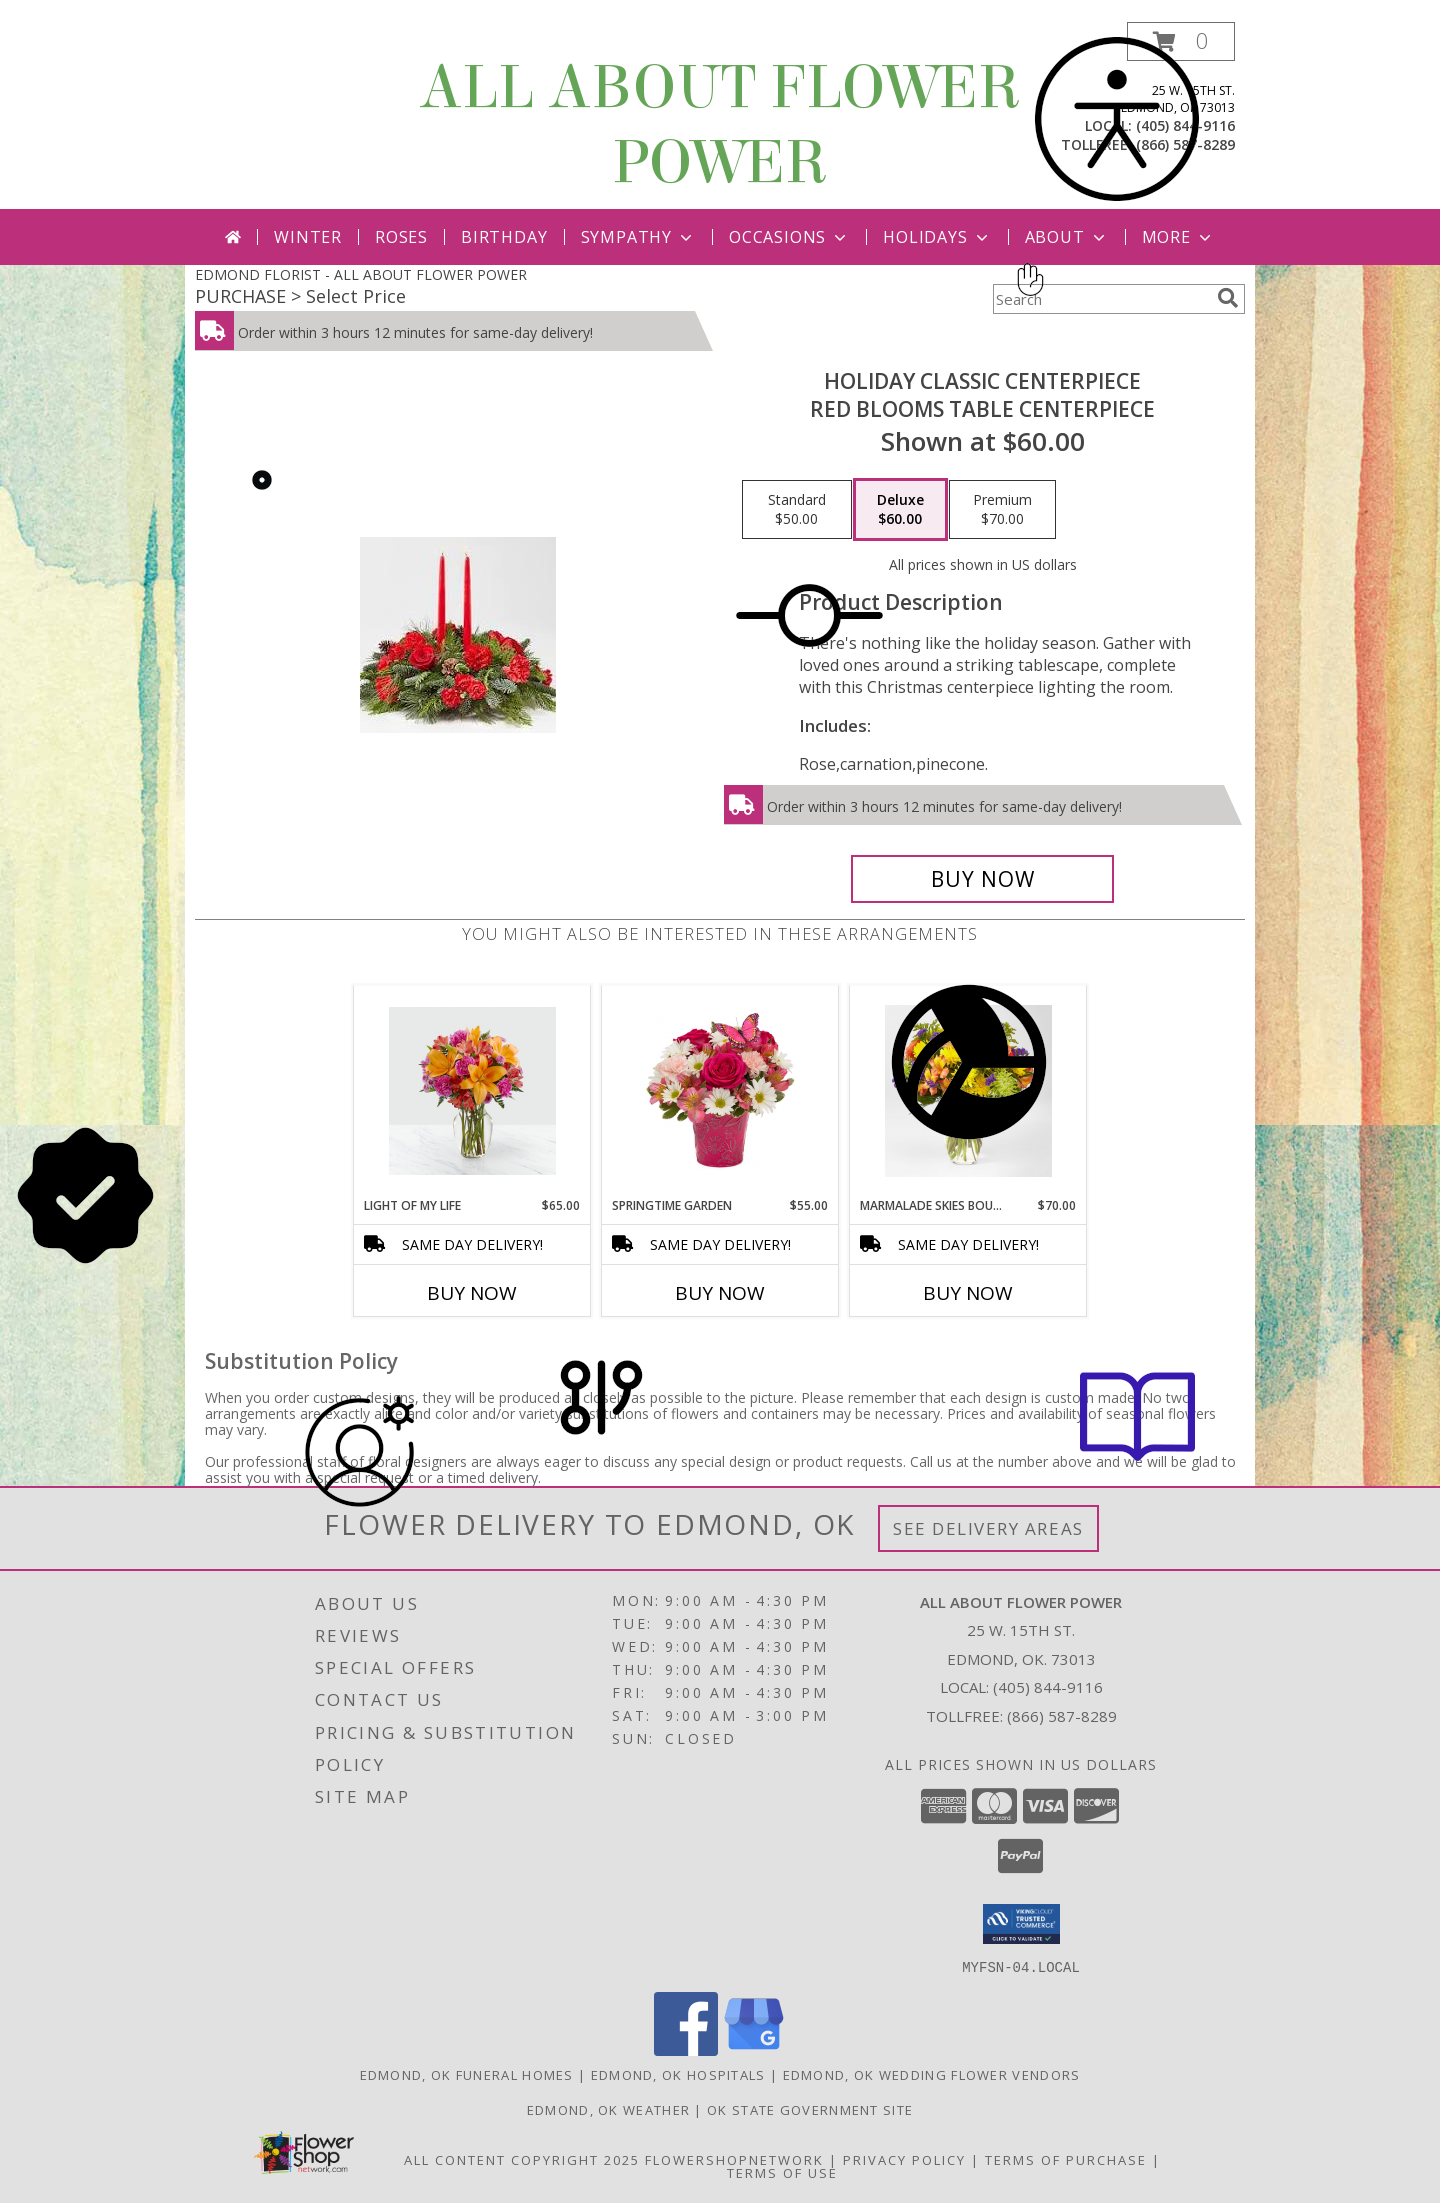 This screenshot has width=1440, height=2203. I want to click on view repository commit history, so click(601, 1397).